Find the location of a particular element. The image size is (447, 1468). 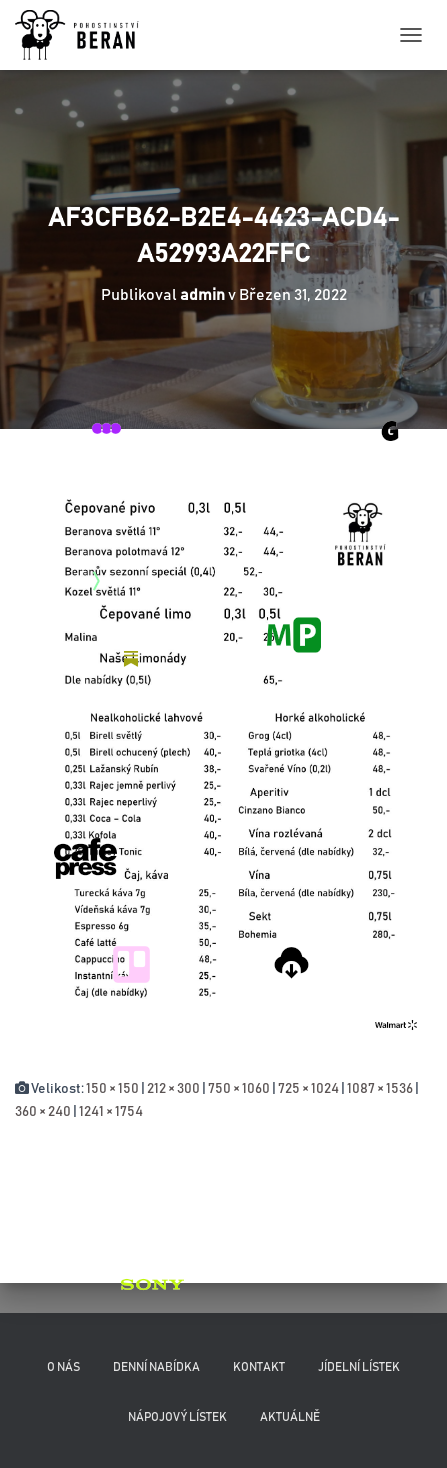

open the Walmart app is located at coordinates (396, 1025).